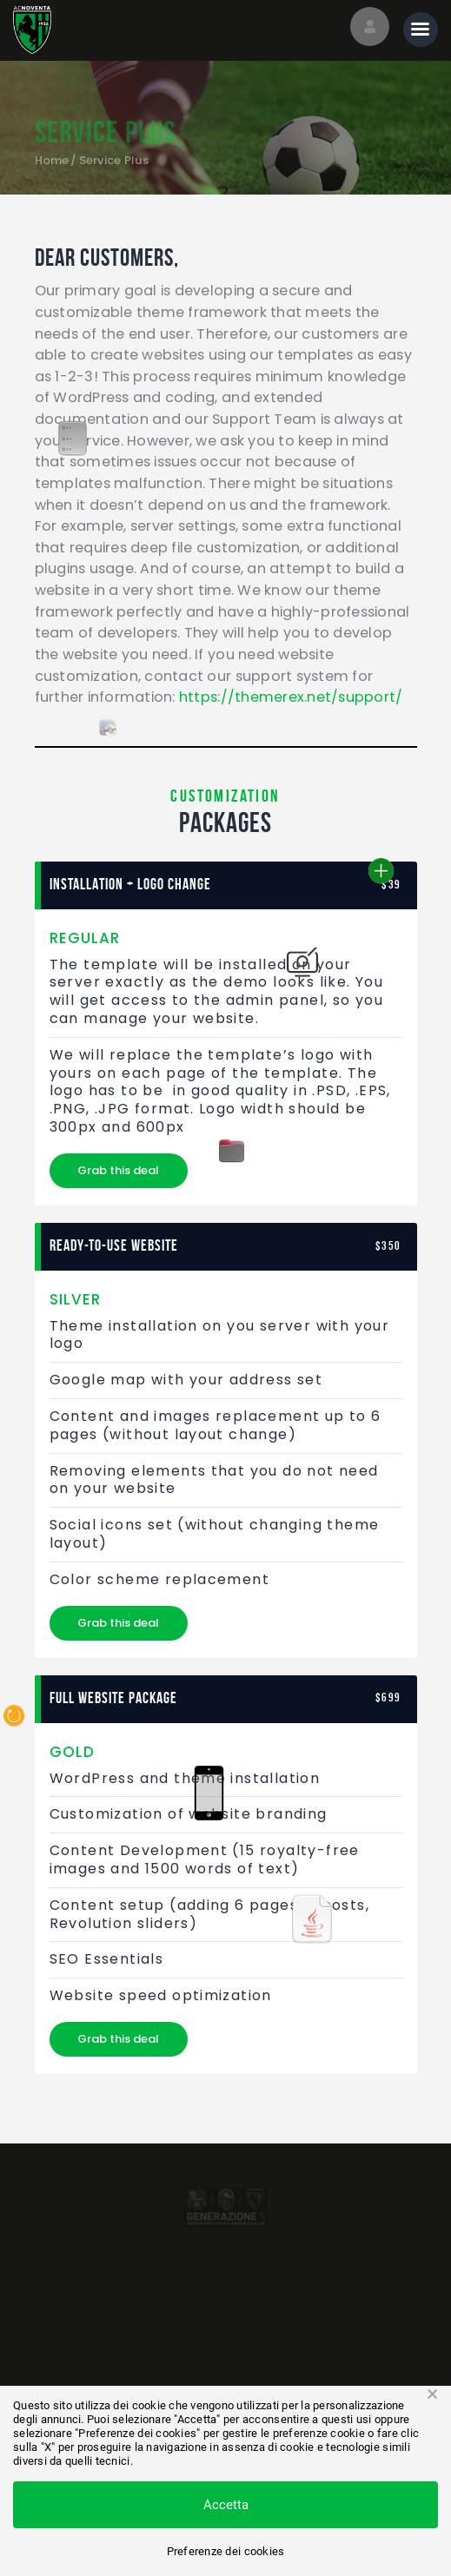 The width and height of the screenshot is (451, 2576). What do you see at coordinates (302, 963) in the screenshot?
I see `customize display and theme settings` at bounding box center [302, 963].